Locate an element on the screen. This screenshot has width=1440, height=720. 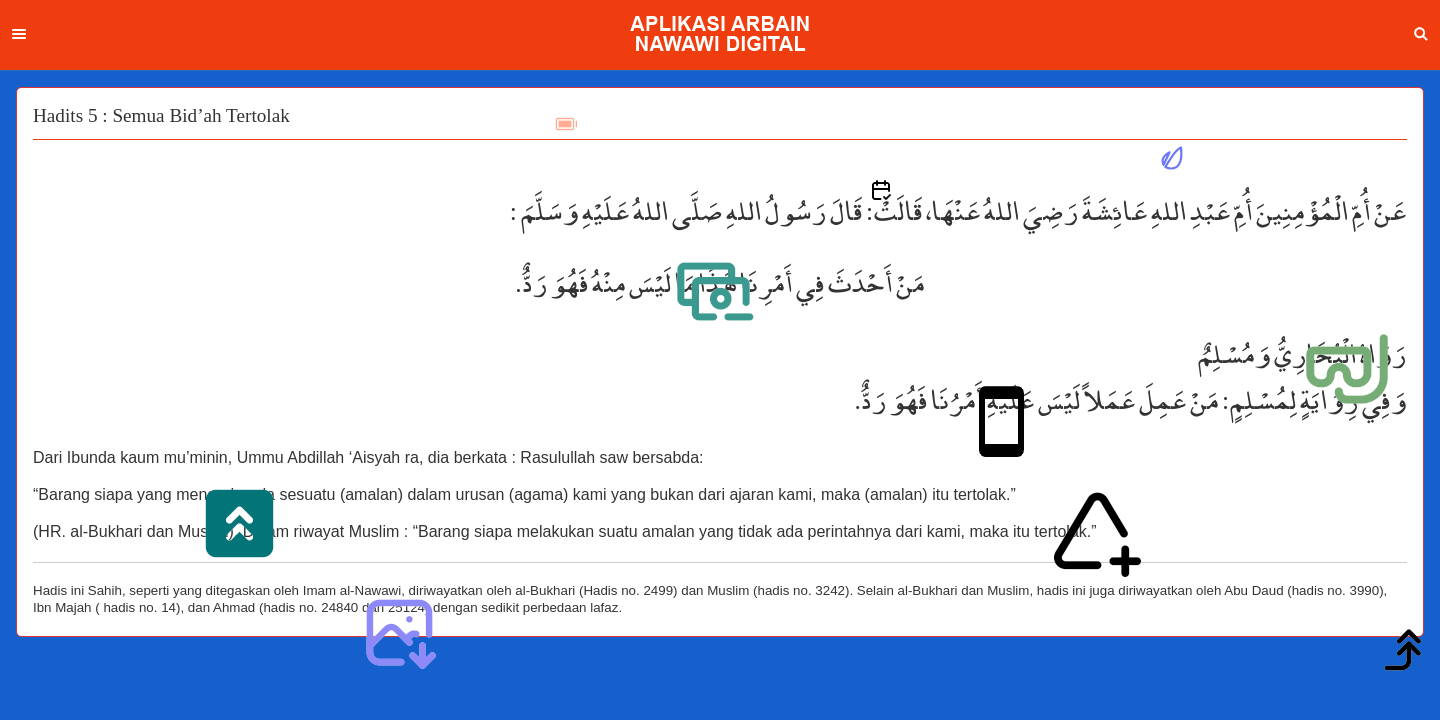
set mobile device as primary is located at coordinates (1001, 421).